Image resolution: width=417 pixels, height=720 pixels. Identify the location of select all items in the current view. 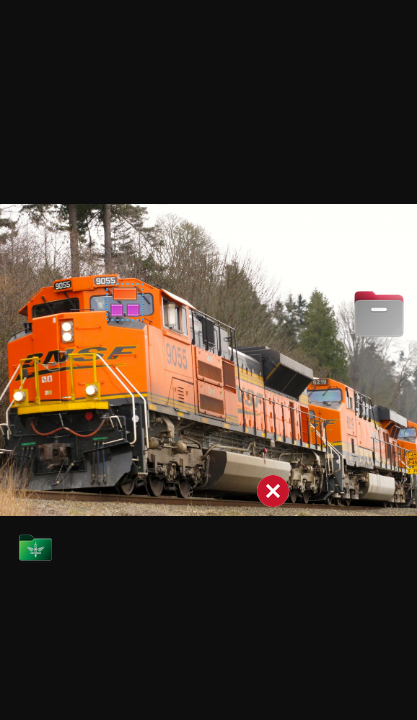
(125, 302).